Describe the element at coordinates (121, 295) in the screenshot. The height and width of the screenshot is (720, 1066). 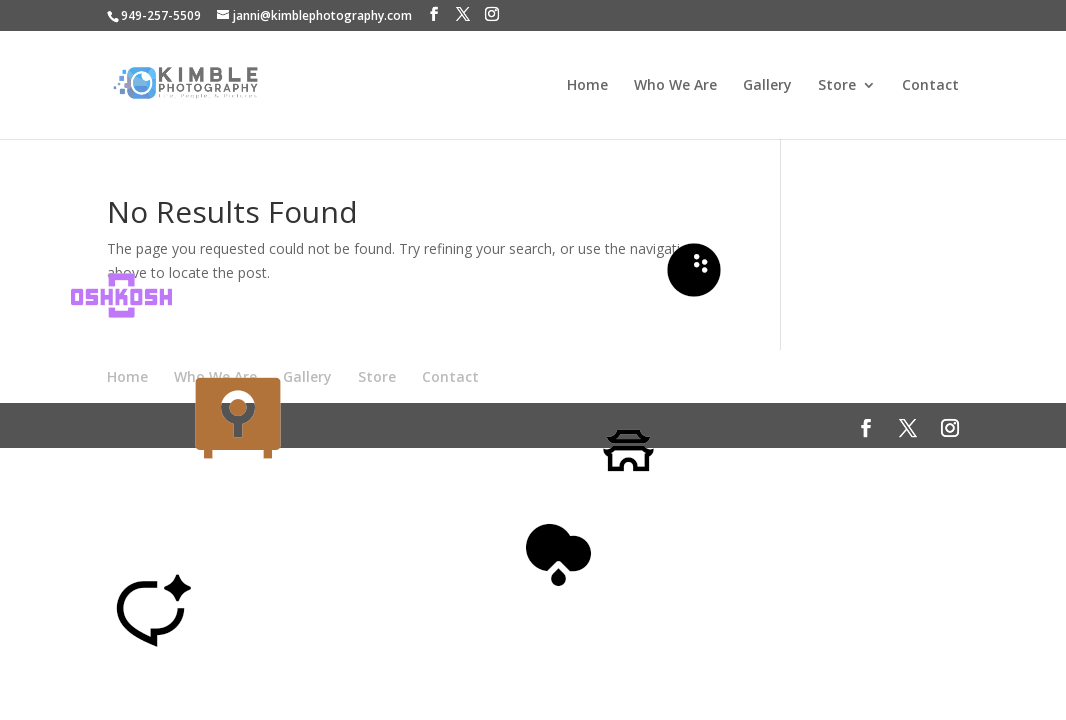
I see `Oshkosh Corporation brand logo` at that location.